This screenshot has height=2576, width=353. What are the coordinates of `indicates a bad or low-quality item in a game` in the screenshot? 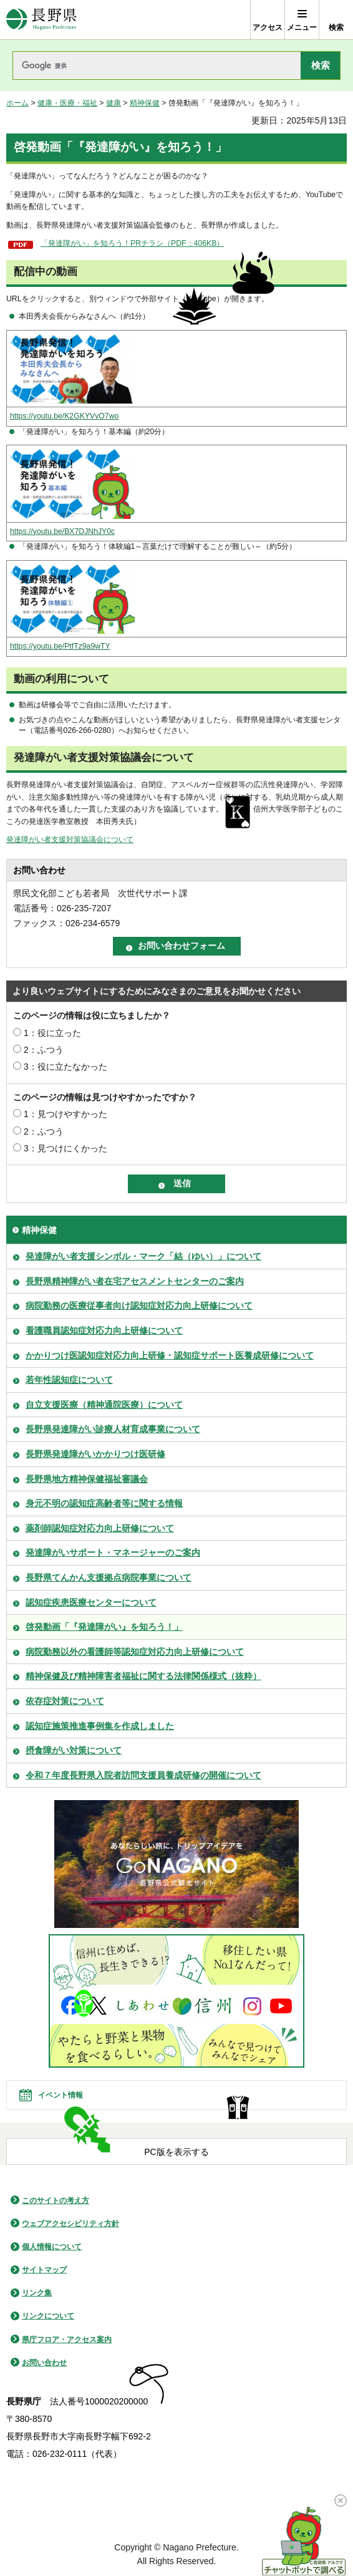 It's located at (253, 273).